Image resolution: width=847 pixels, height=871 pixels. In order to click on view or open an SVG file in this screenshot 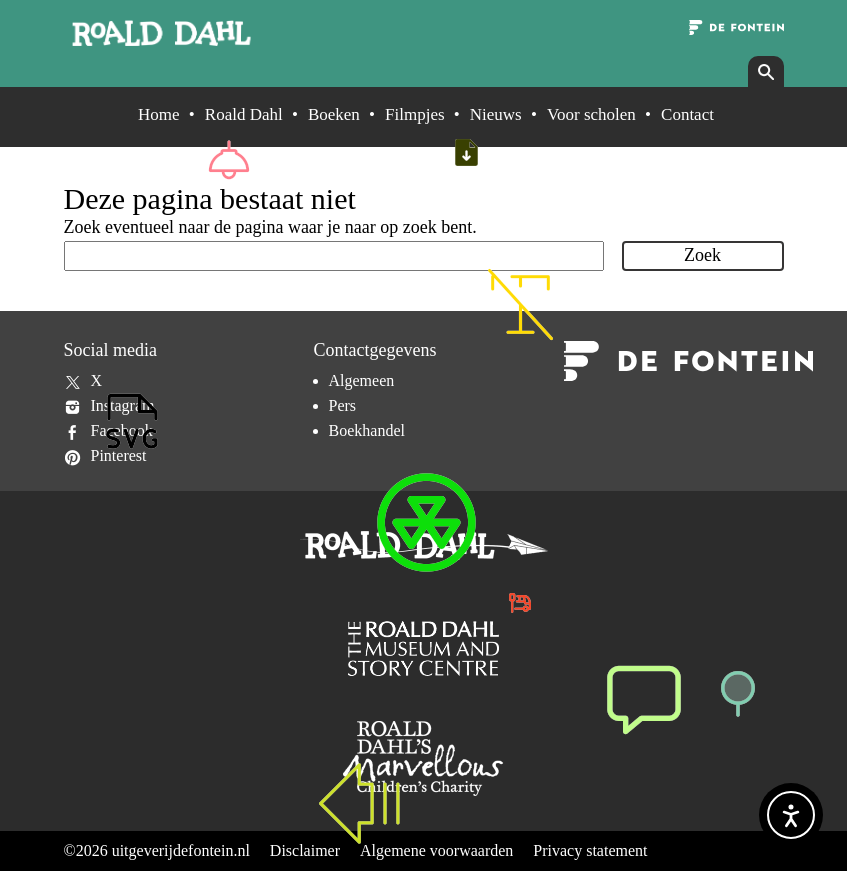, I will do `click(132, 423)`.